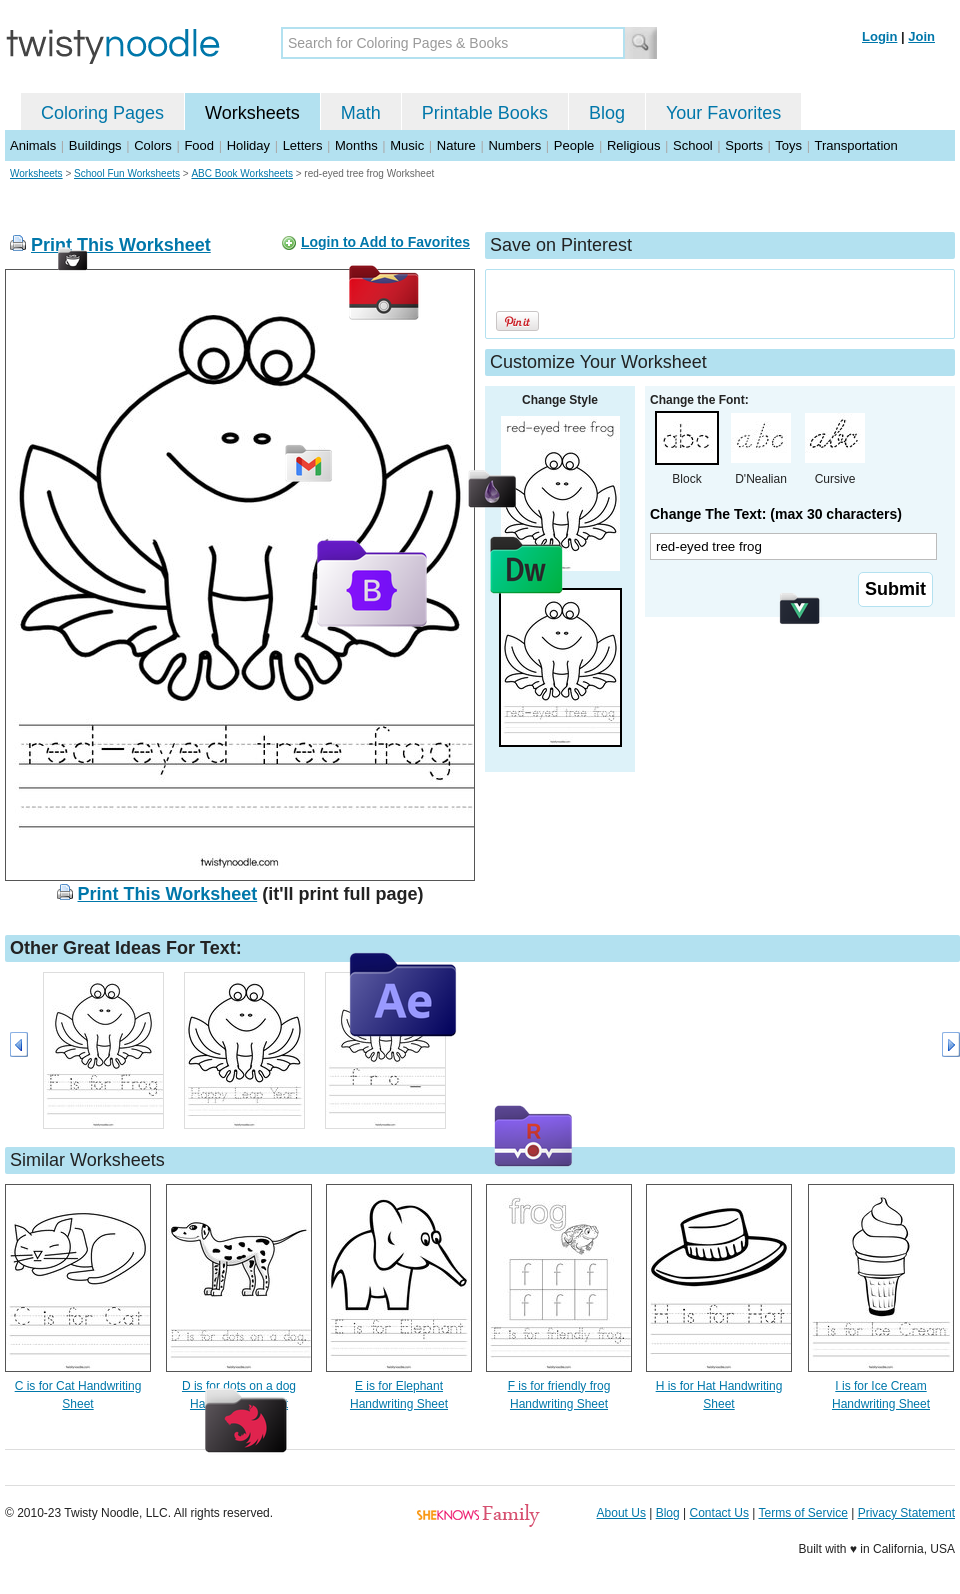 The width and height of the screenshot is (960, 1594). Describe the element at coordinates (245, 1422) in the screenshot. I see `open NestJS project folder` at that location.